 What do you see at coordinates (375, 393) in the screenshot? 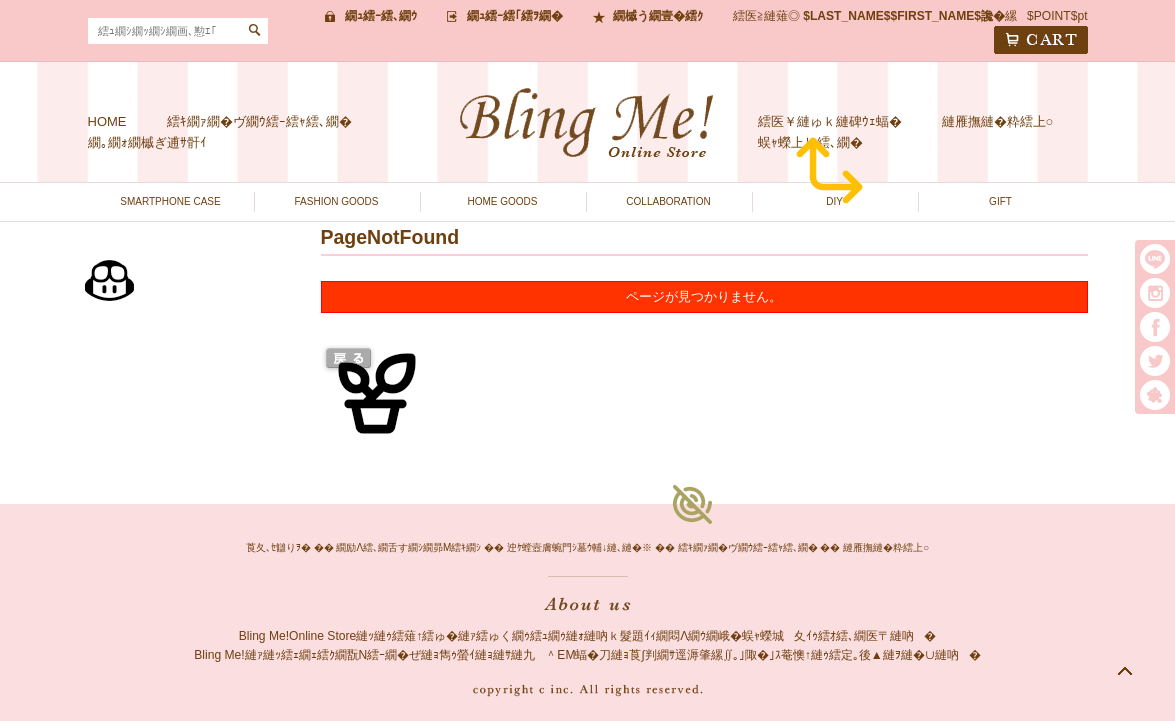
I see `access plant care or gardening features` at bounding box center [375, 393].